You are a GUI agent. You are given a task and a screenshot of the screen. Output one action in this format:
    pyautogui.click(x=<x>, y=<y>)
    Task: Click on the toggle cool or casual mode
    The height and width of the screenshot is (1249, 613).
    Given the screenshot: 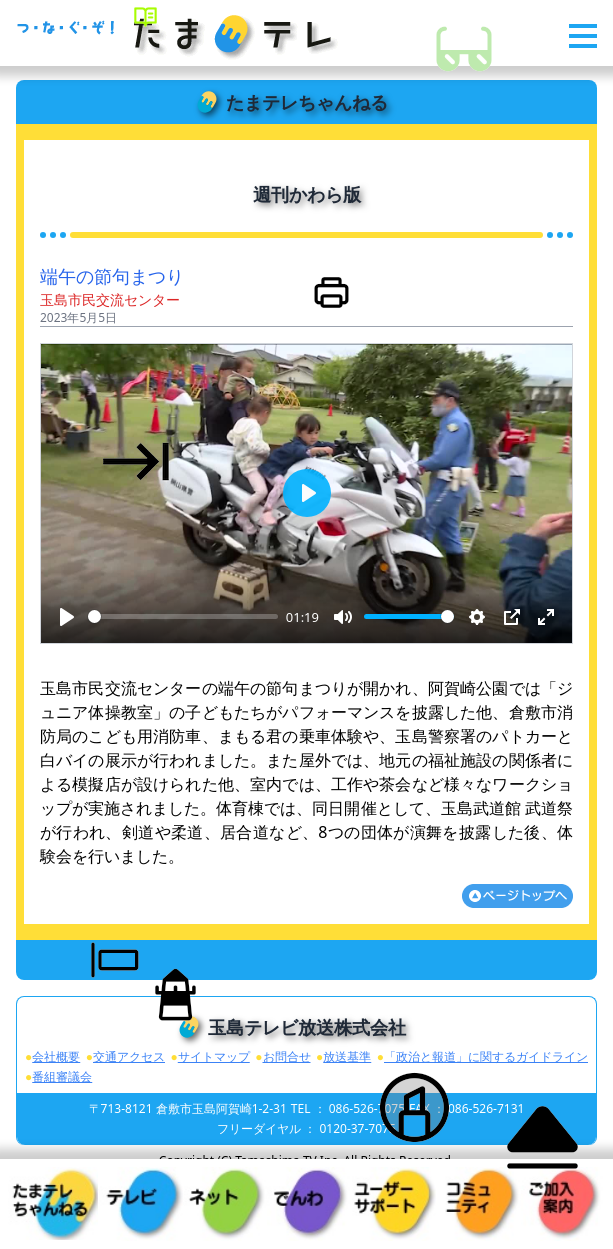 What is the action you would take?
    pyautogui.click(x=464, y=50)
    